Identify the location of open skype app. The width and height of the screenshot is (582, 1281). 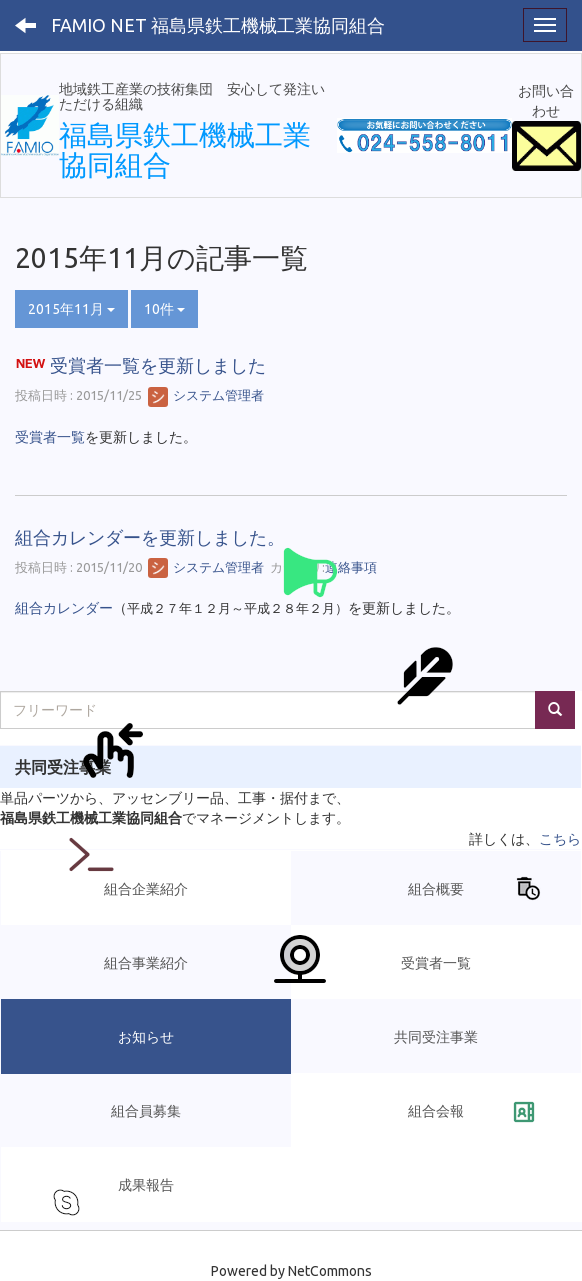
(66, 1202).